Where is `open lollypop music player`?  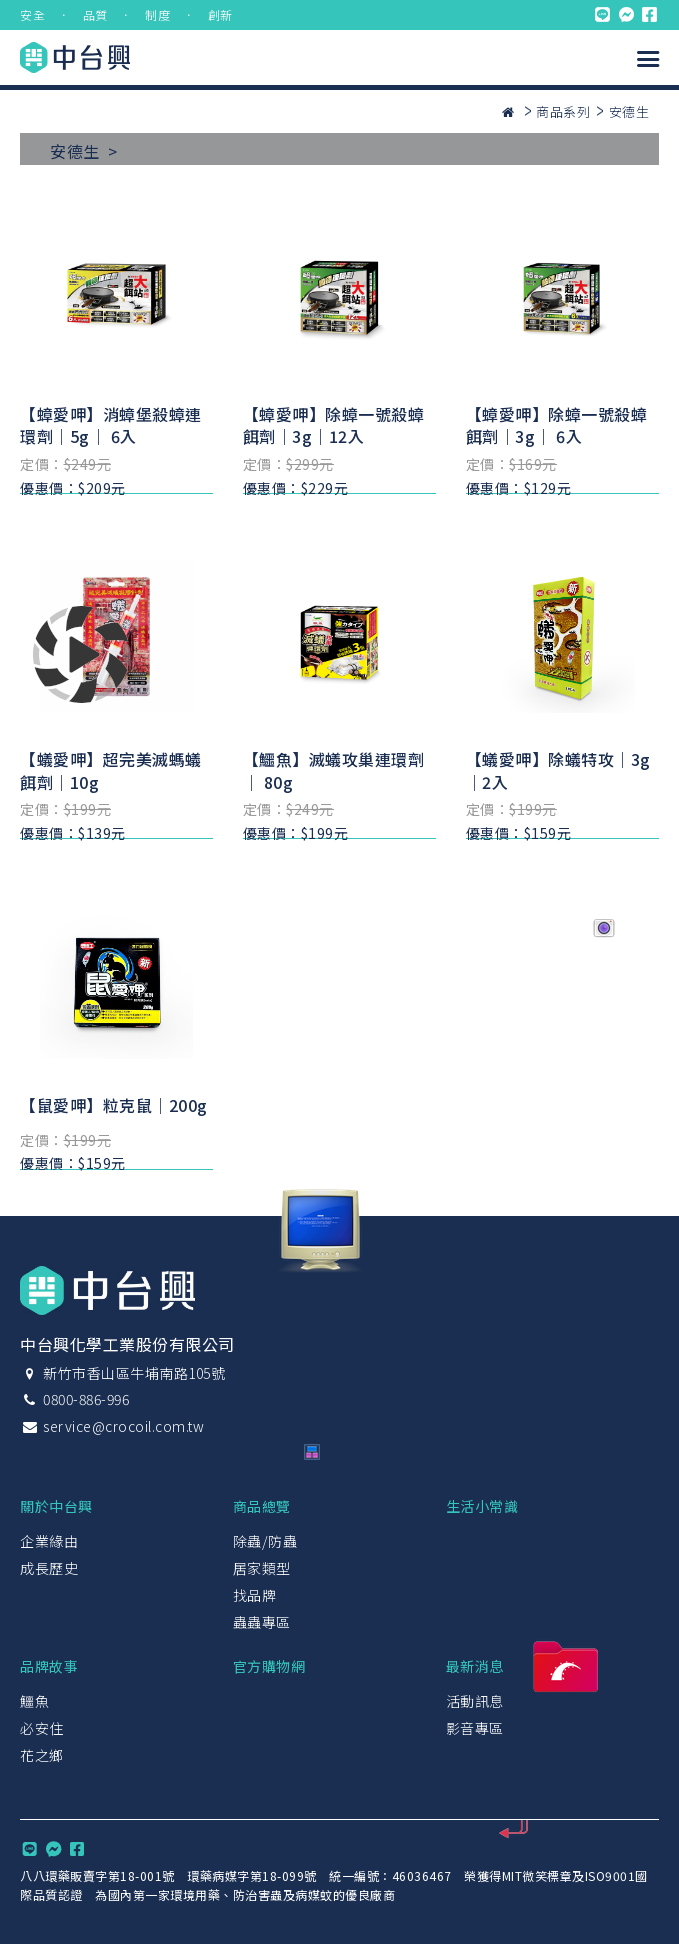
open lollypop music player is located at coordinates (81, 654).